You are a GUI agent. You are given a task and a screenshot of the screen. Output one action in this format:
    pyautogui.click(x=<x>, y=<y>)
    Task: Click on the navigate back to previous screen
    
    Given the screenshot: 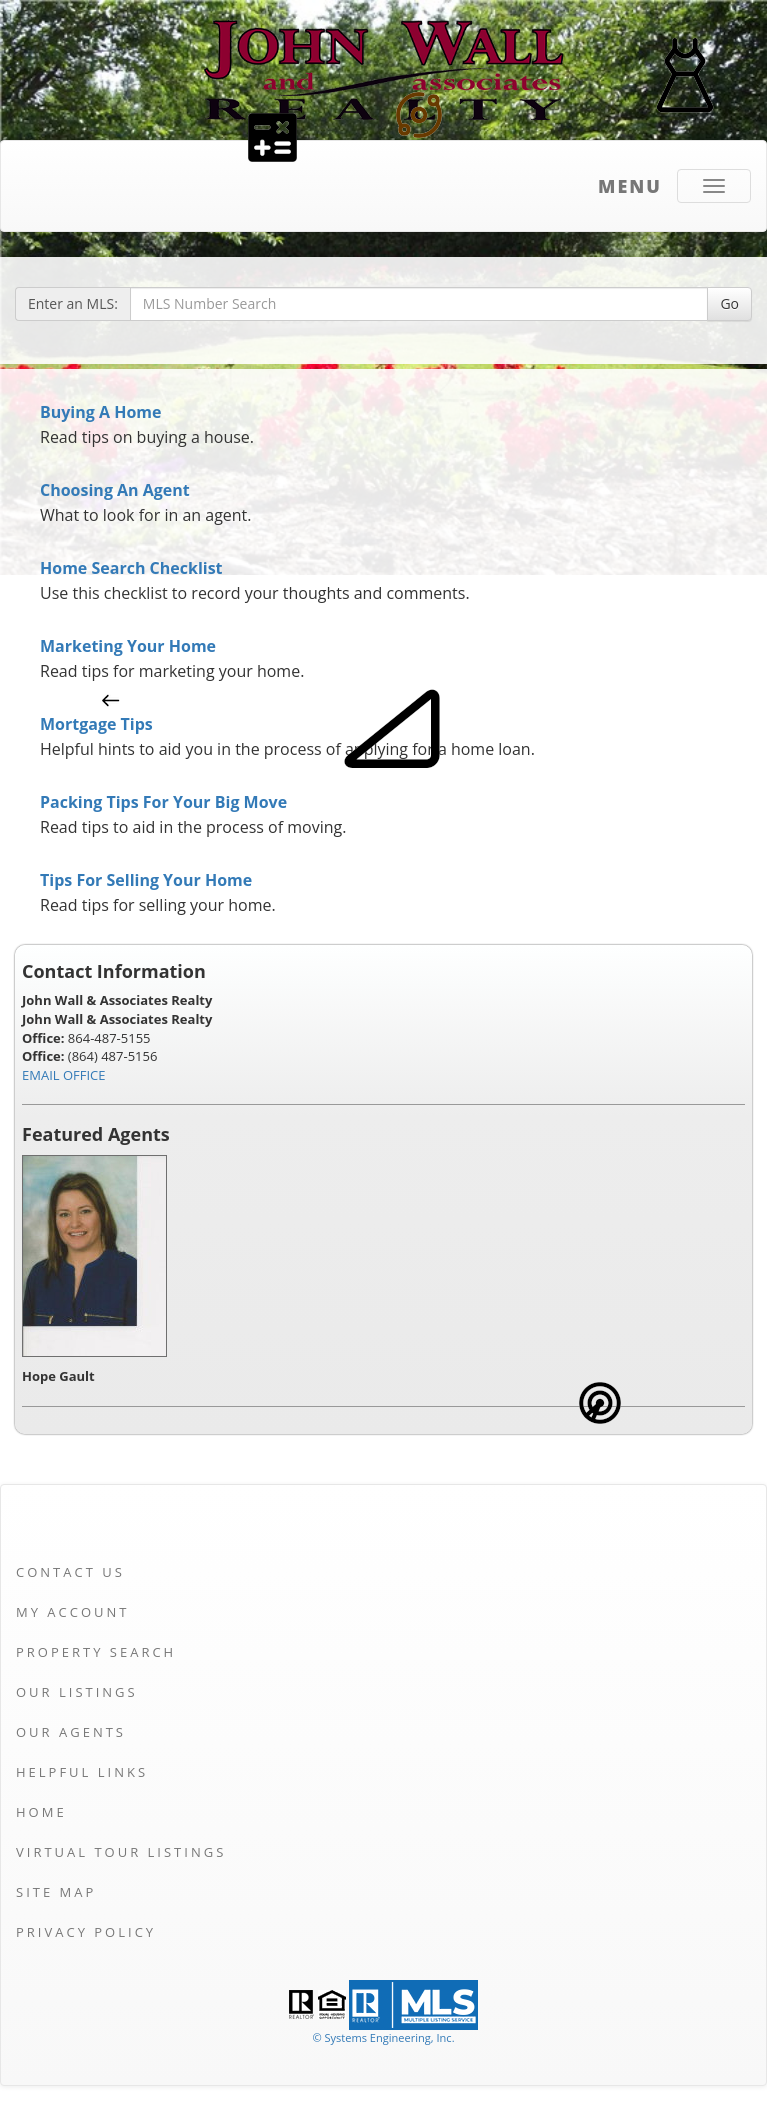 What is the action you would take?
    pyautogui.click(x=110, y=700)
    